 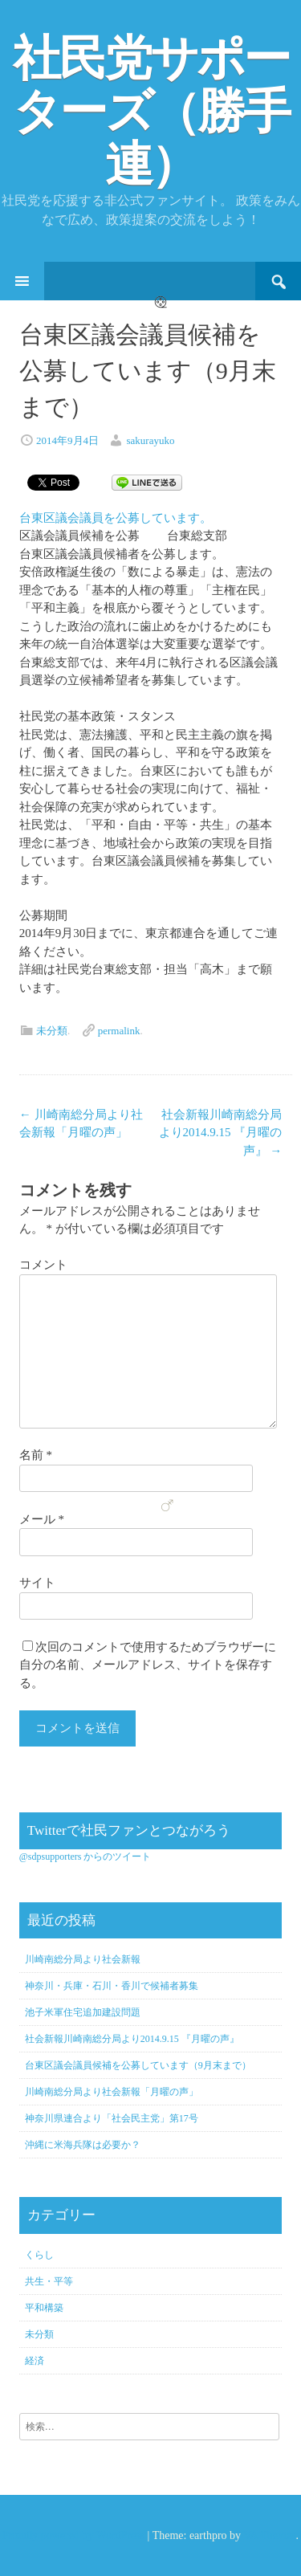 What do you see at coordinates (167, 1505) in the screenshot?
I see `select transgender as gender identity` at bounding box center [167, 1505].